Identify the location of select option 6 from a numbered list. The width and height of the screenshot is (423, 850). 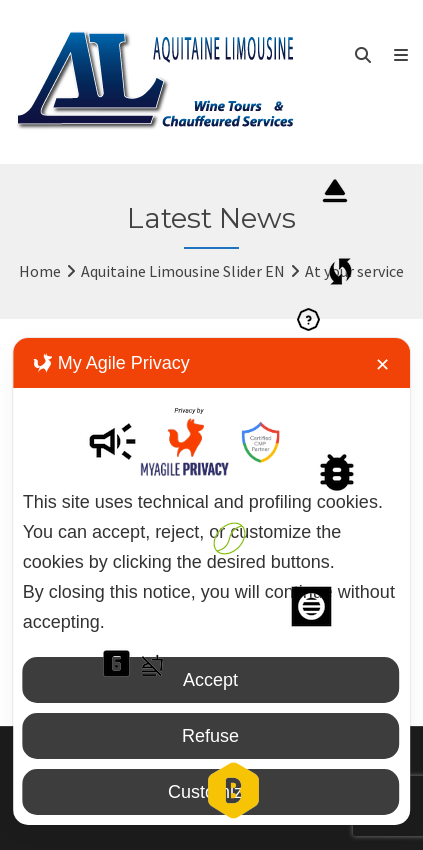
(116, 663).